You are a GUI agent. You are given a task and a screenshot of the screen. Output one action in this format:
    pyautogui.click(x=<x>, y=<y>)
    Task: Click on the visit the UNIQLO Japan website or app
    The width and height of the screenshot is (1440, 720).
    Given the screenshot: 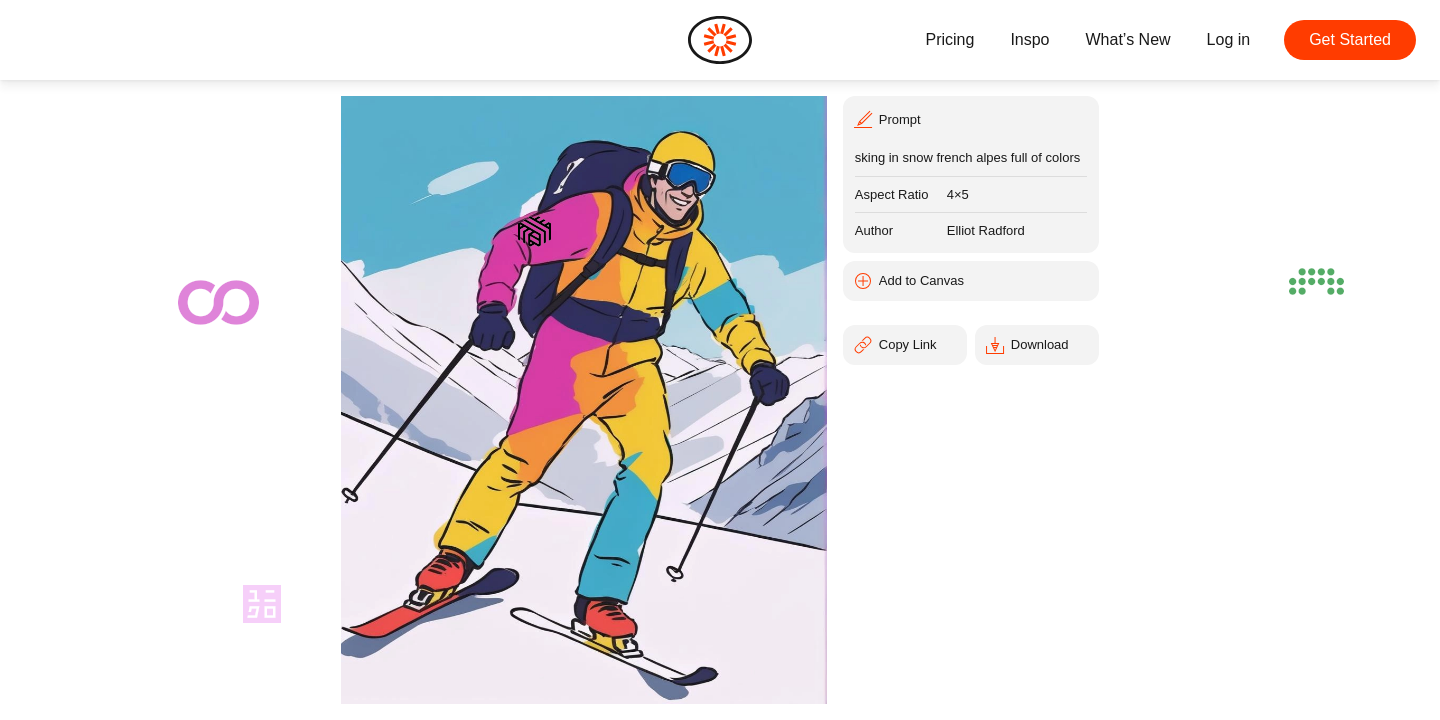 What is the action you would take?
    pyautogui.click(x=262, y=604)
    